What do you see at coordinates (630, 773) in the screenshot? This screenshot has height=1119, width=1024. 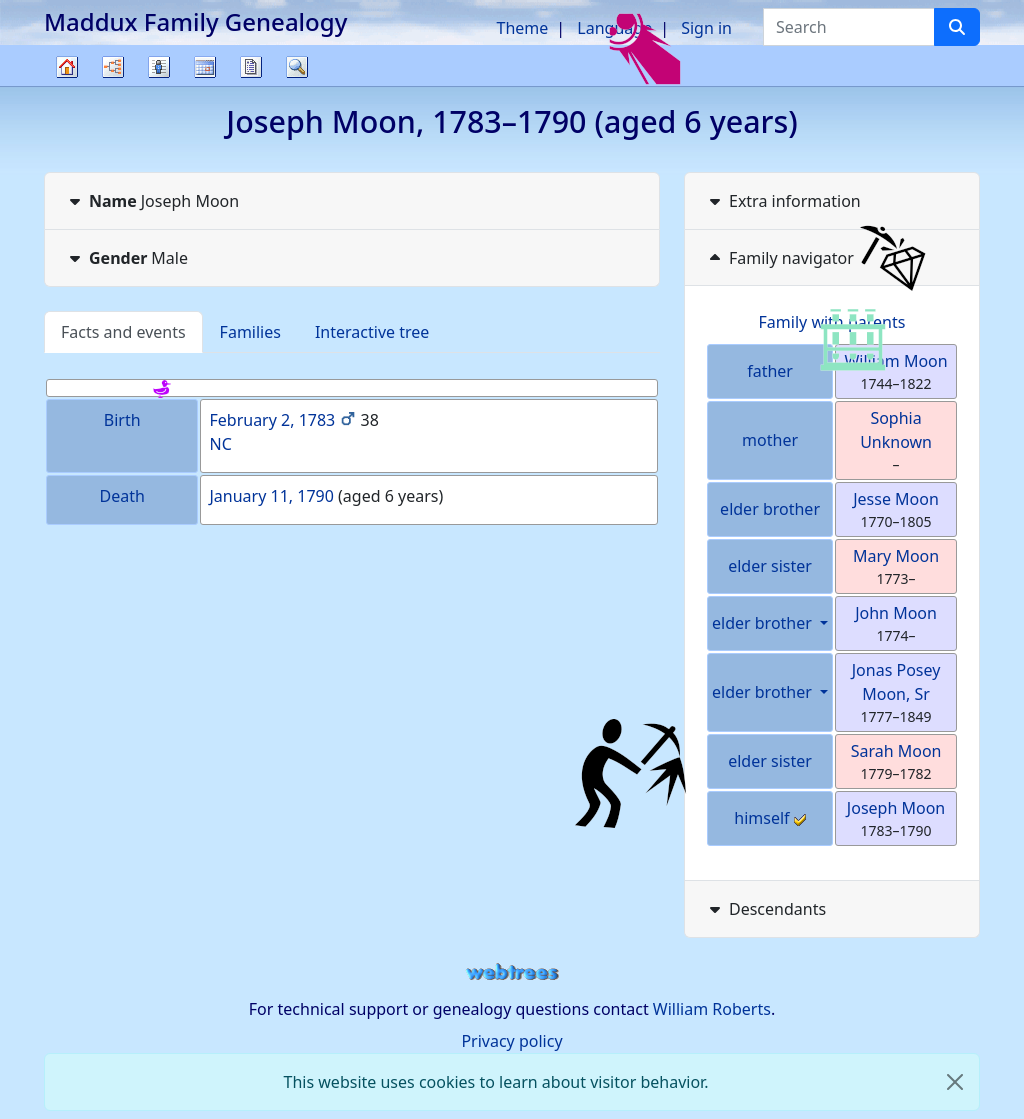 I see `access mining or resource gathering features` at bounding box center [630, 773].